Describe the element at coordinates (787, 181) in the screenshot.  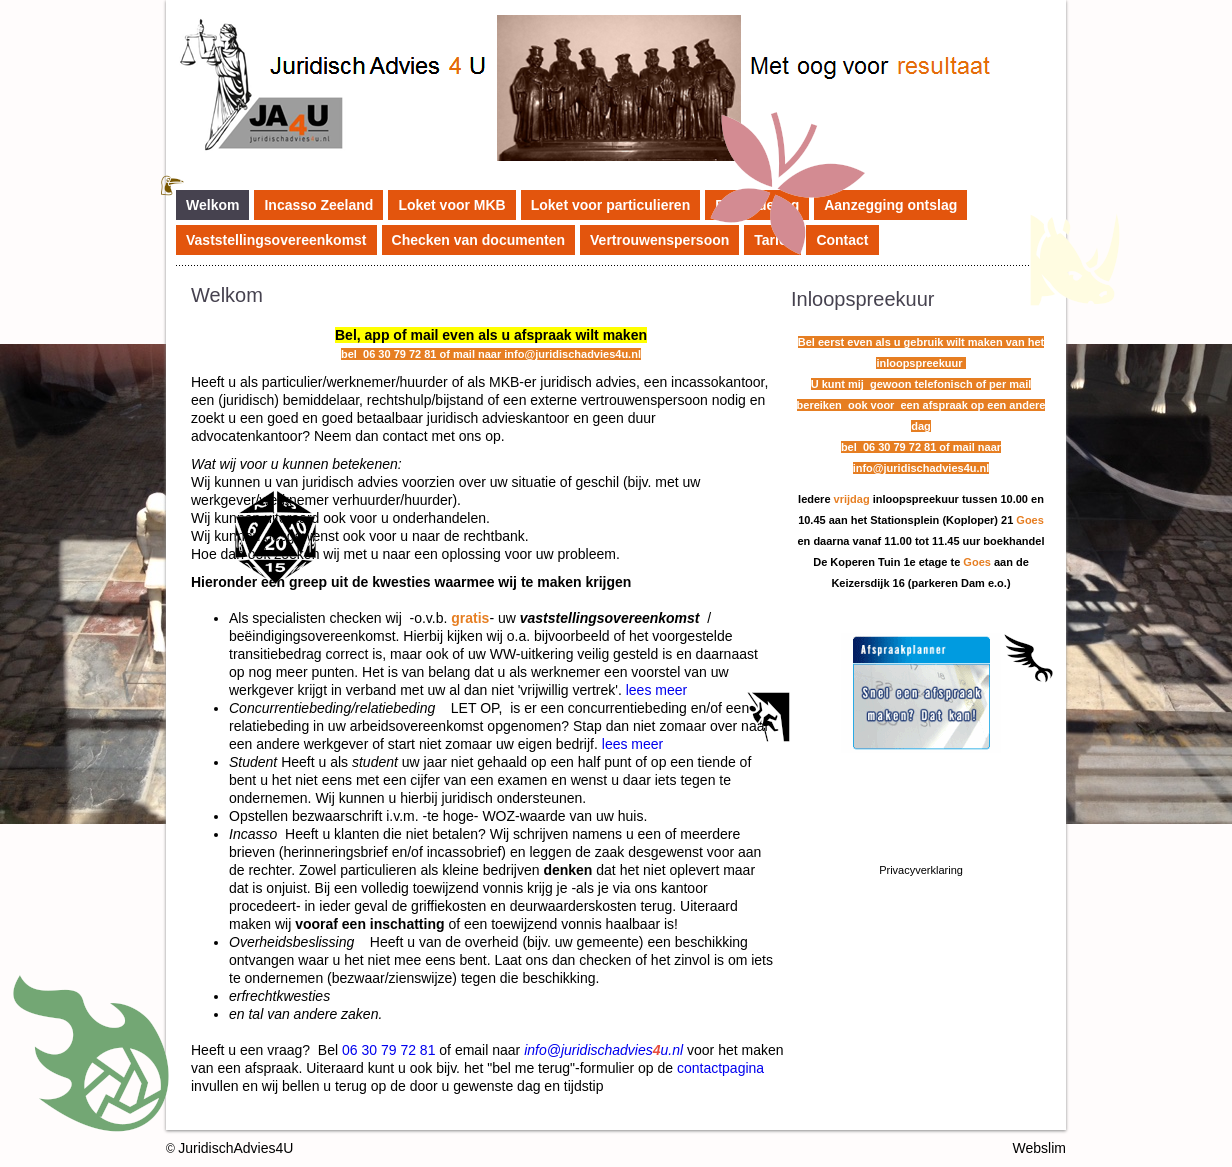
I see `nature or wildlife category indicator` at that location.